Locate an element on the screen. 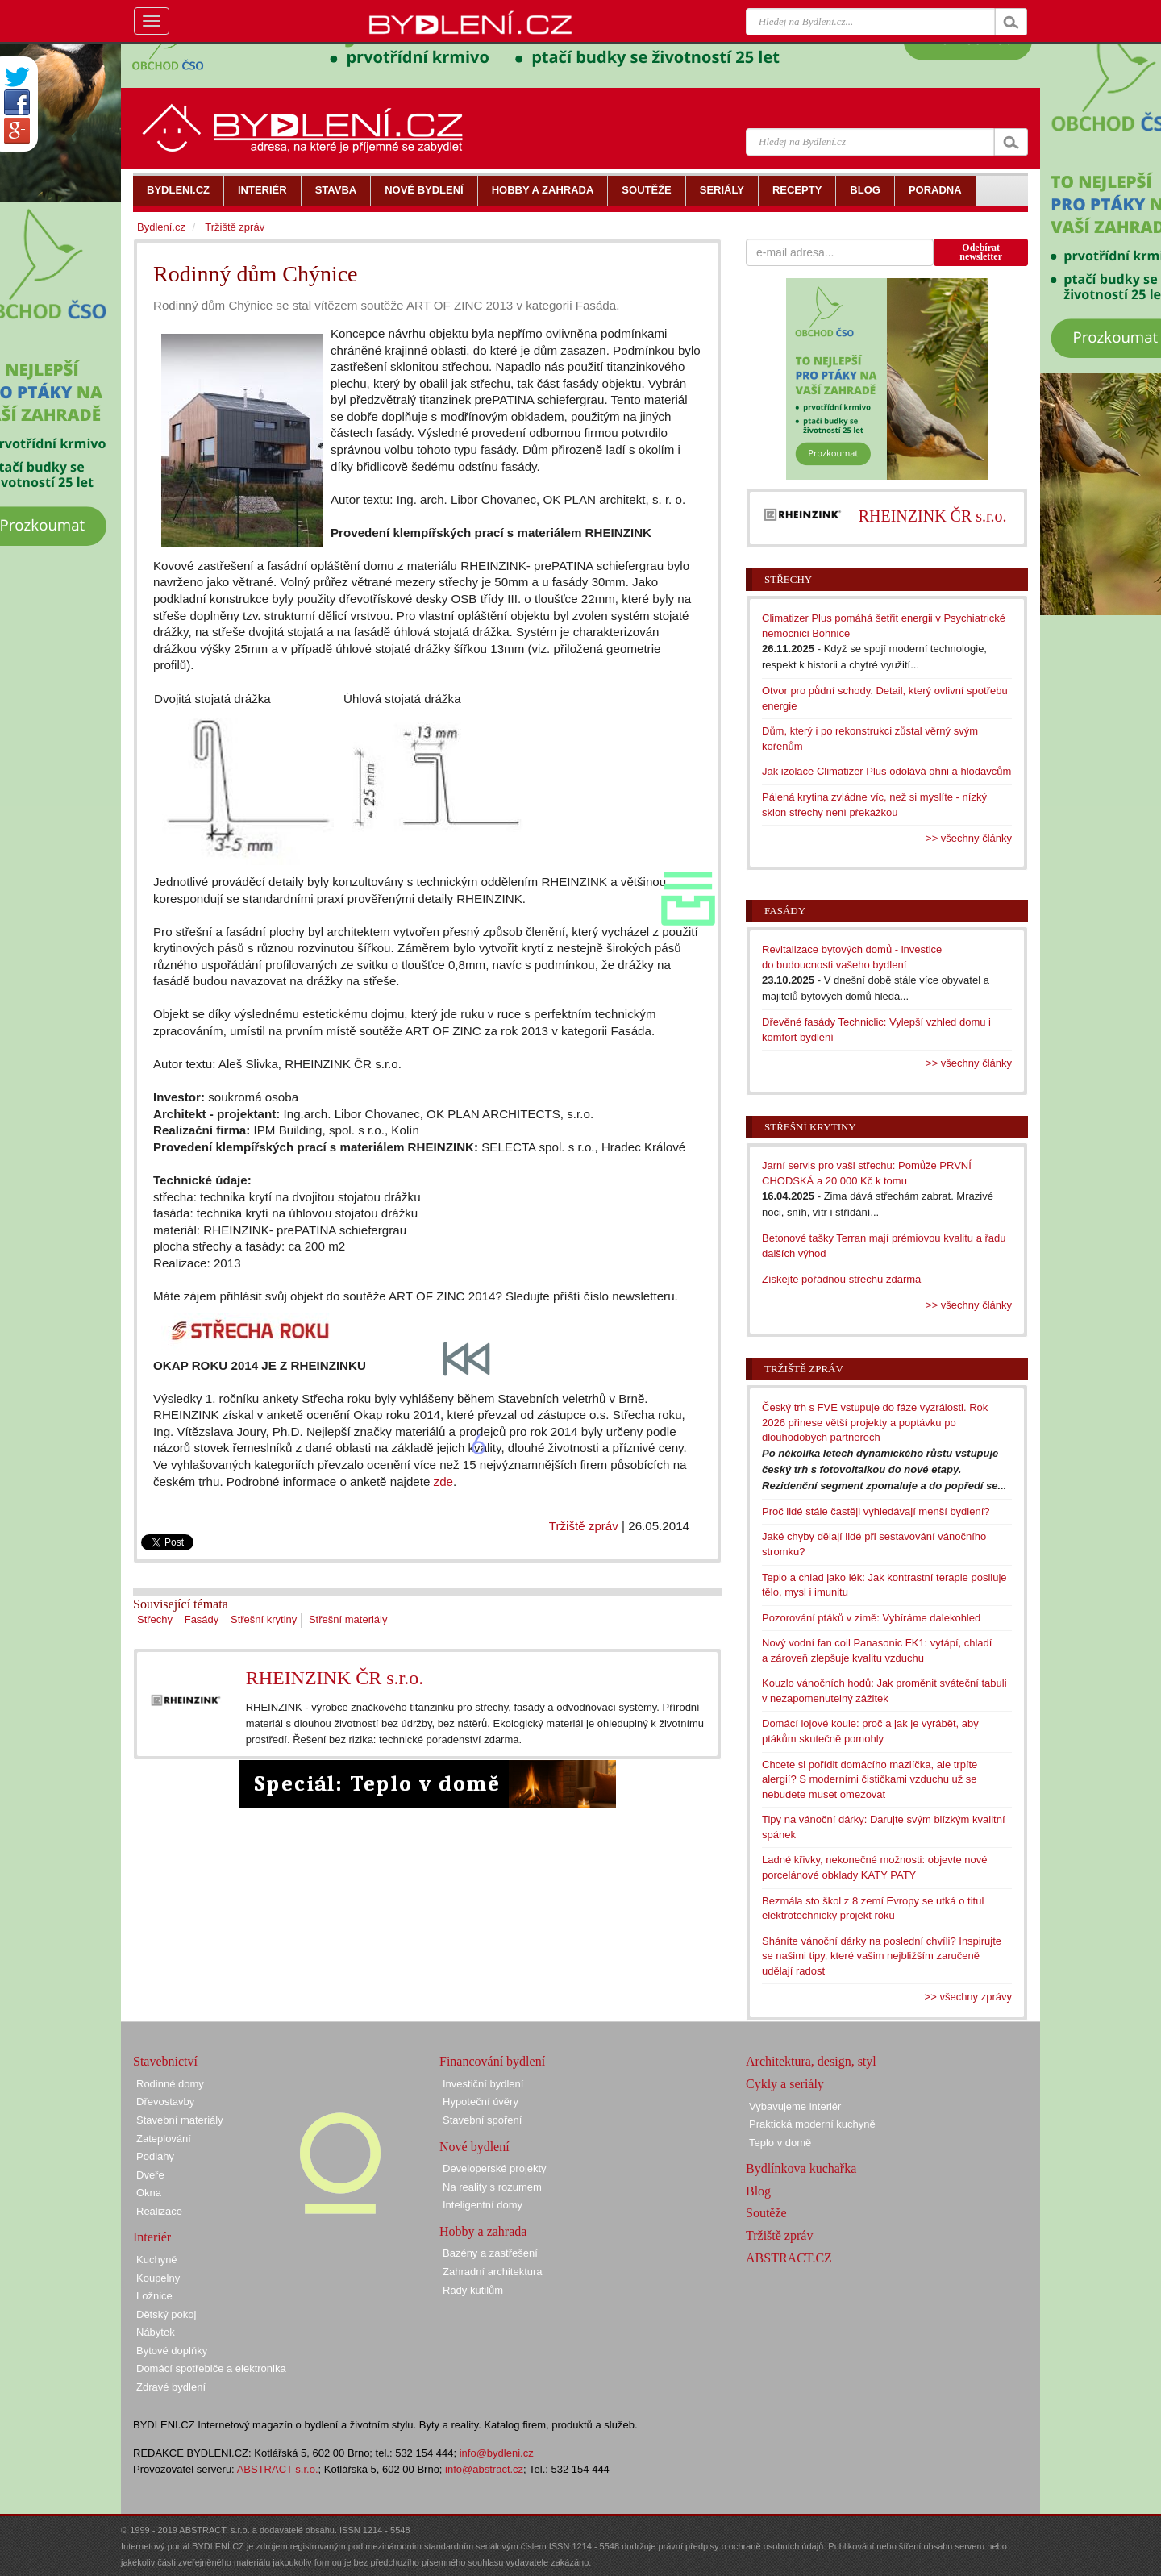 Image resolution: width=1161 pixels, height=2576 pixels. indicates item number 6 in a list or sequence is located at coordinates (478, 1443).